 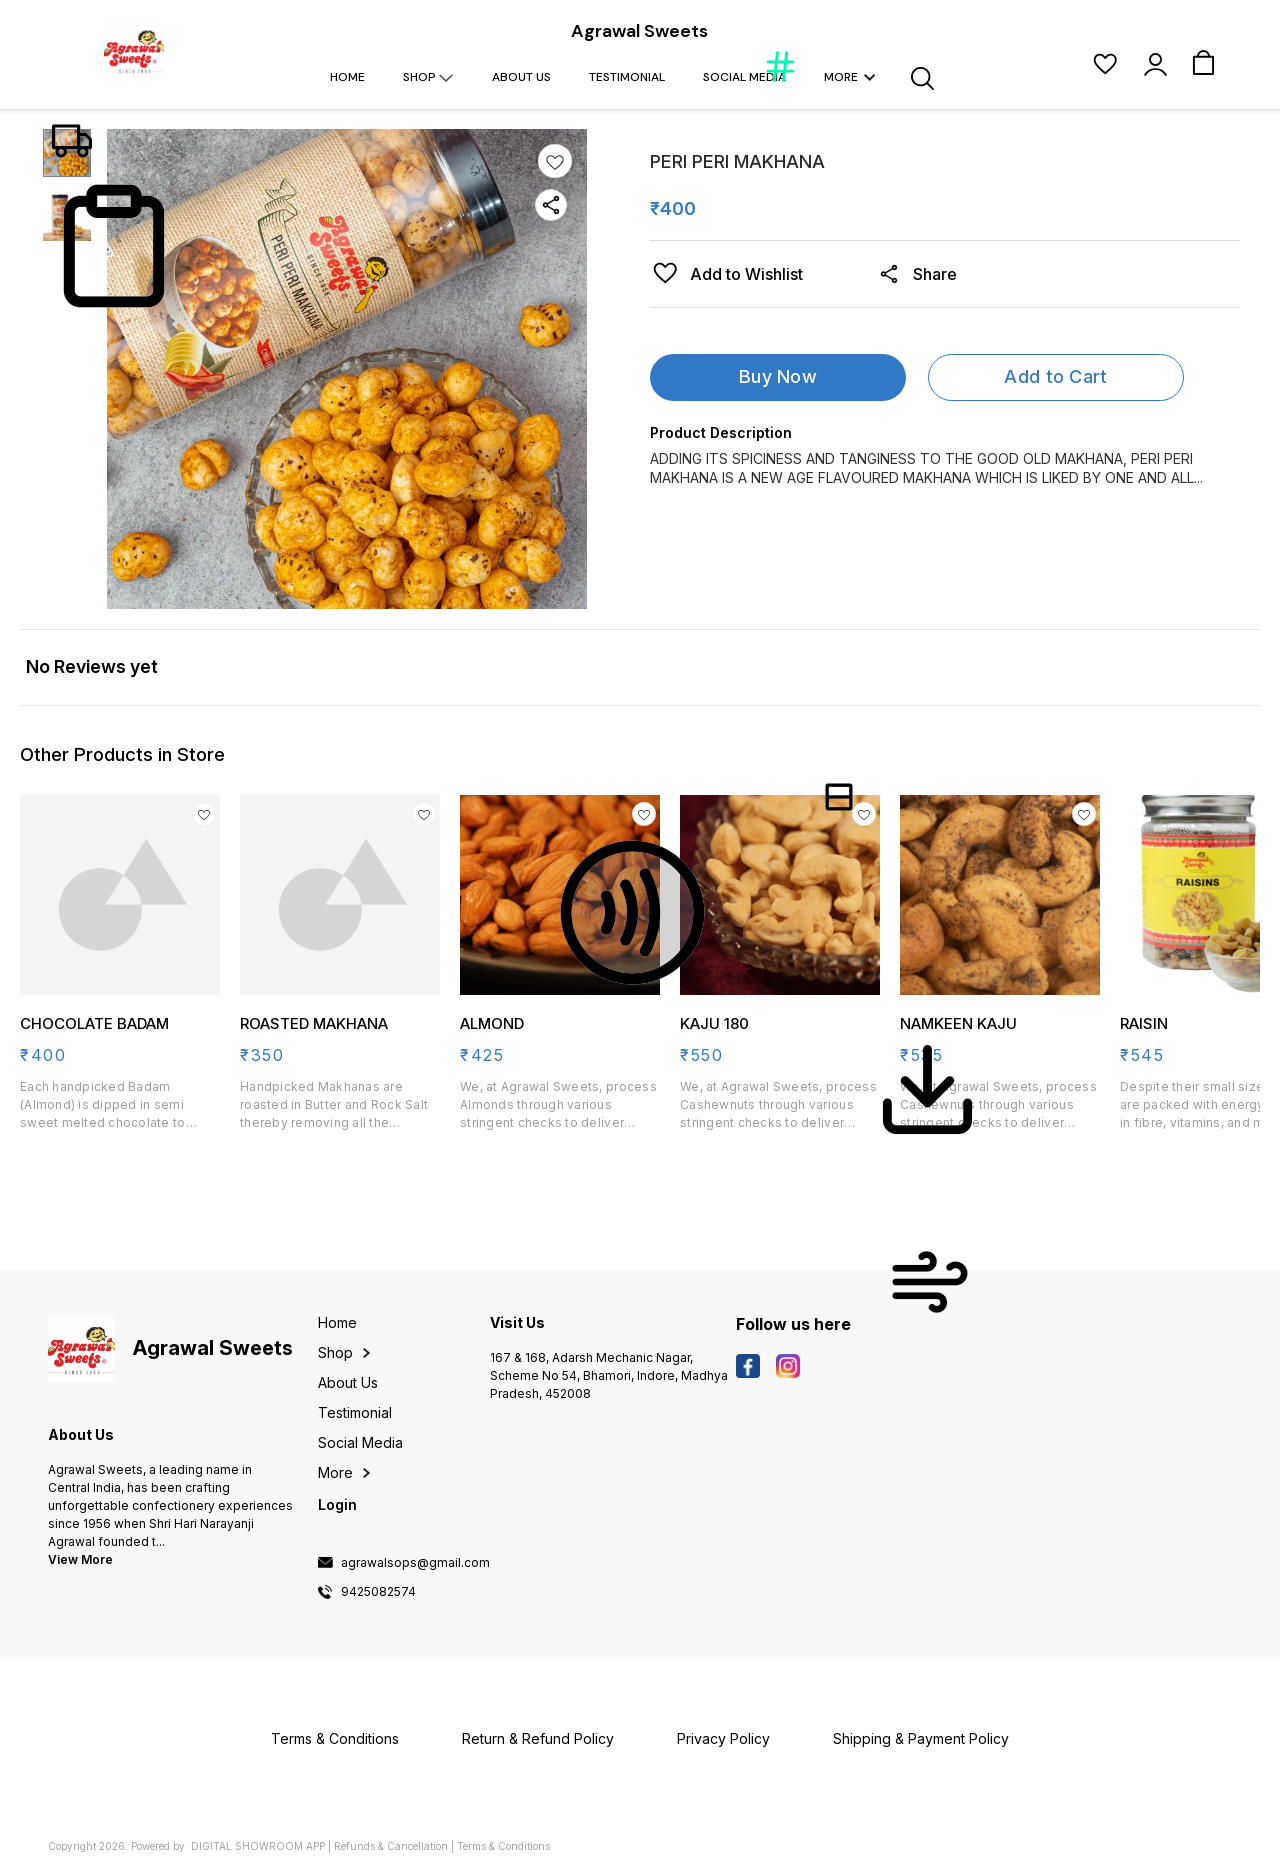 What do you see at coordinates (927, 1089) in the screenshot?
I see `download a file or document` at bounding box center [927, 1089].